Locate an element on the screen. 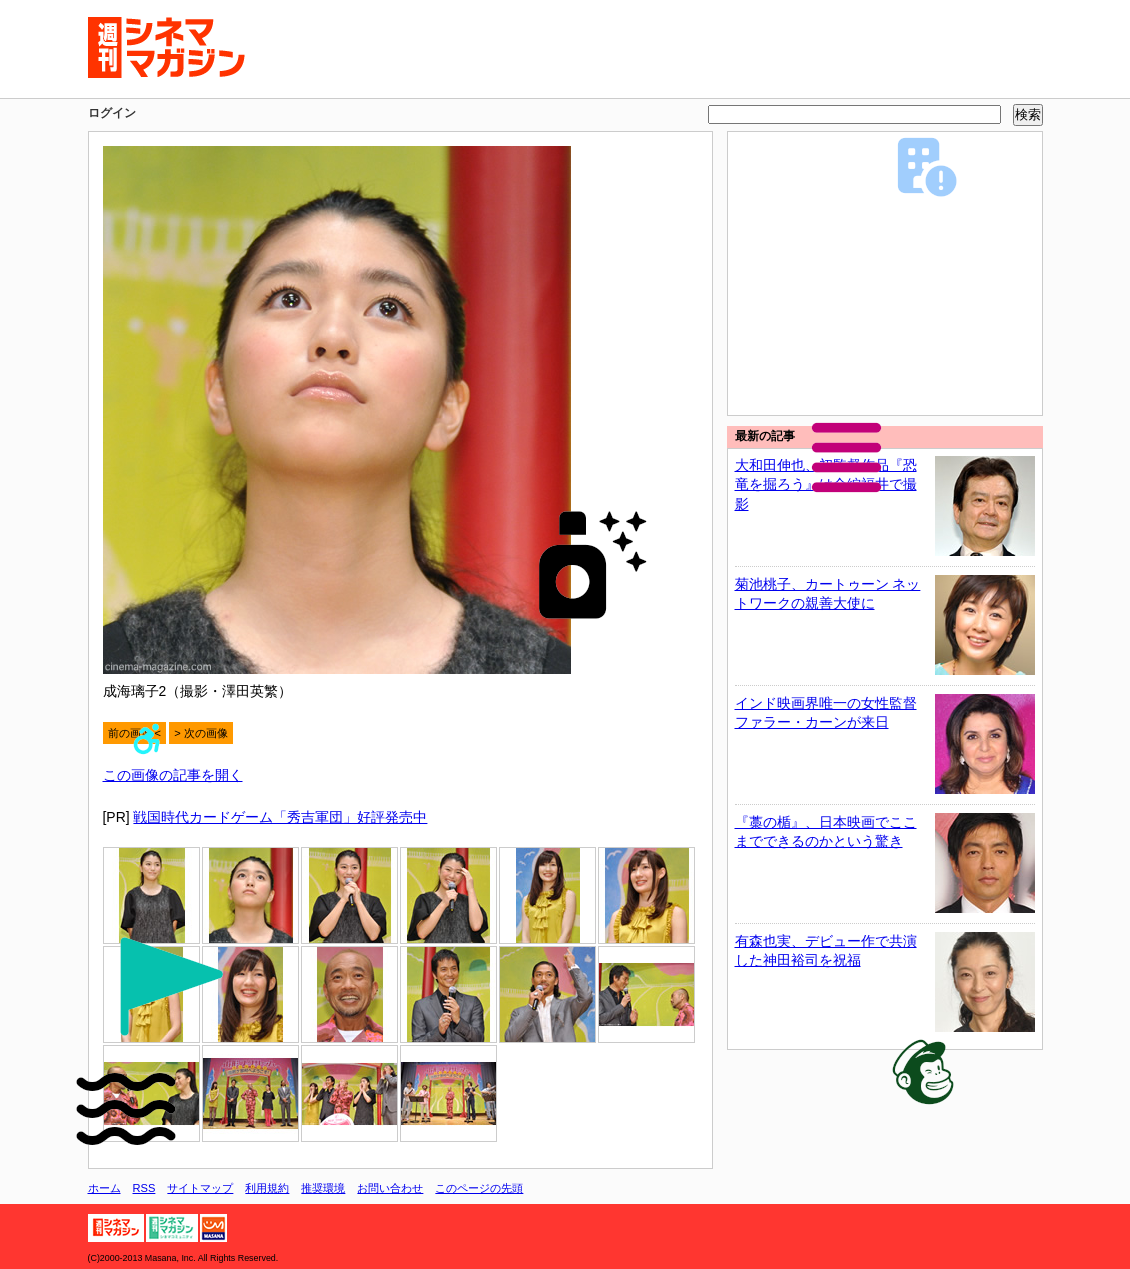  indicates water or aquatic features is located at coordinates (126, 1109).